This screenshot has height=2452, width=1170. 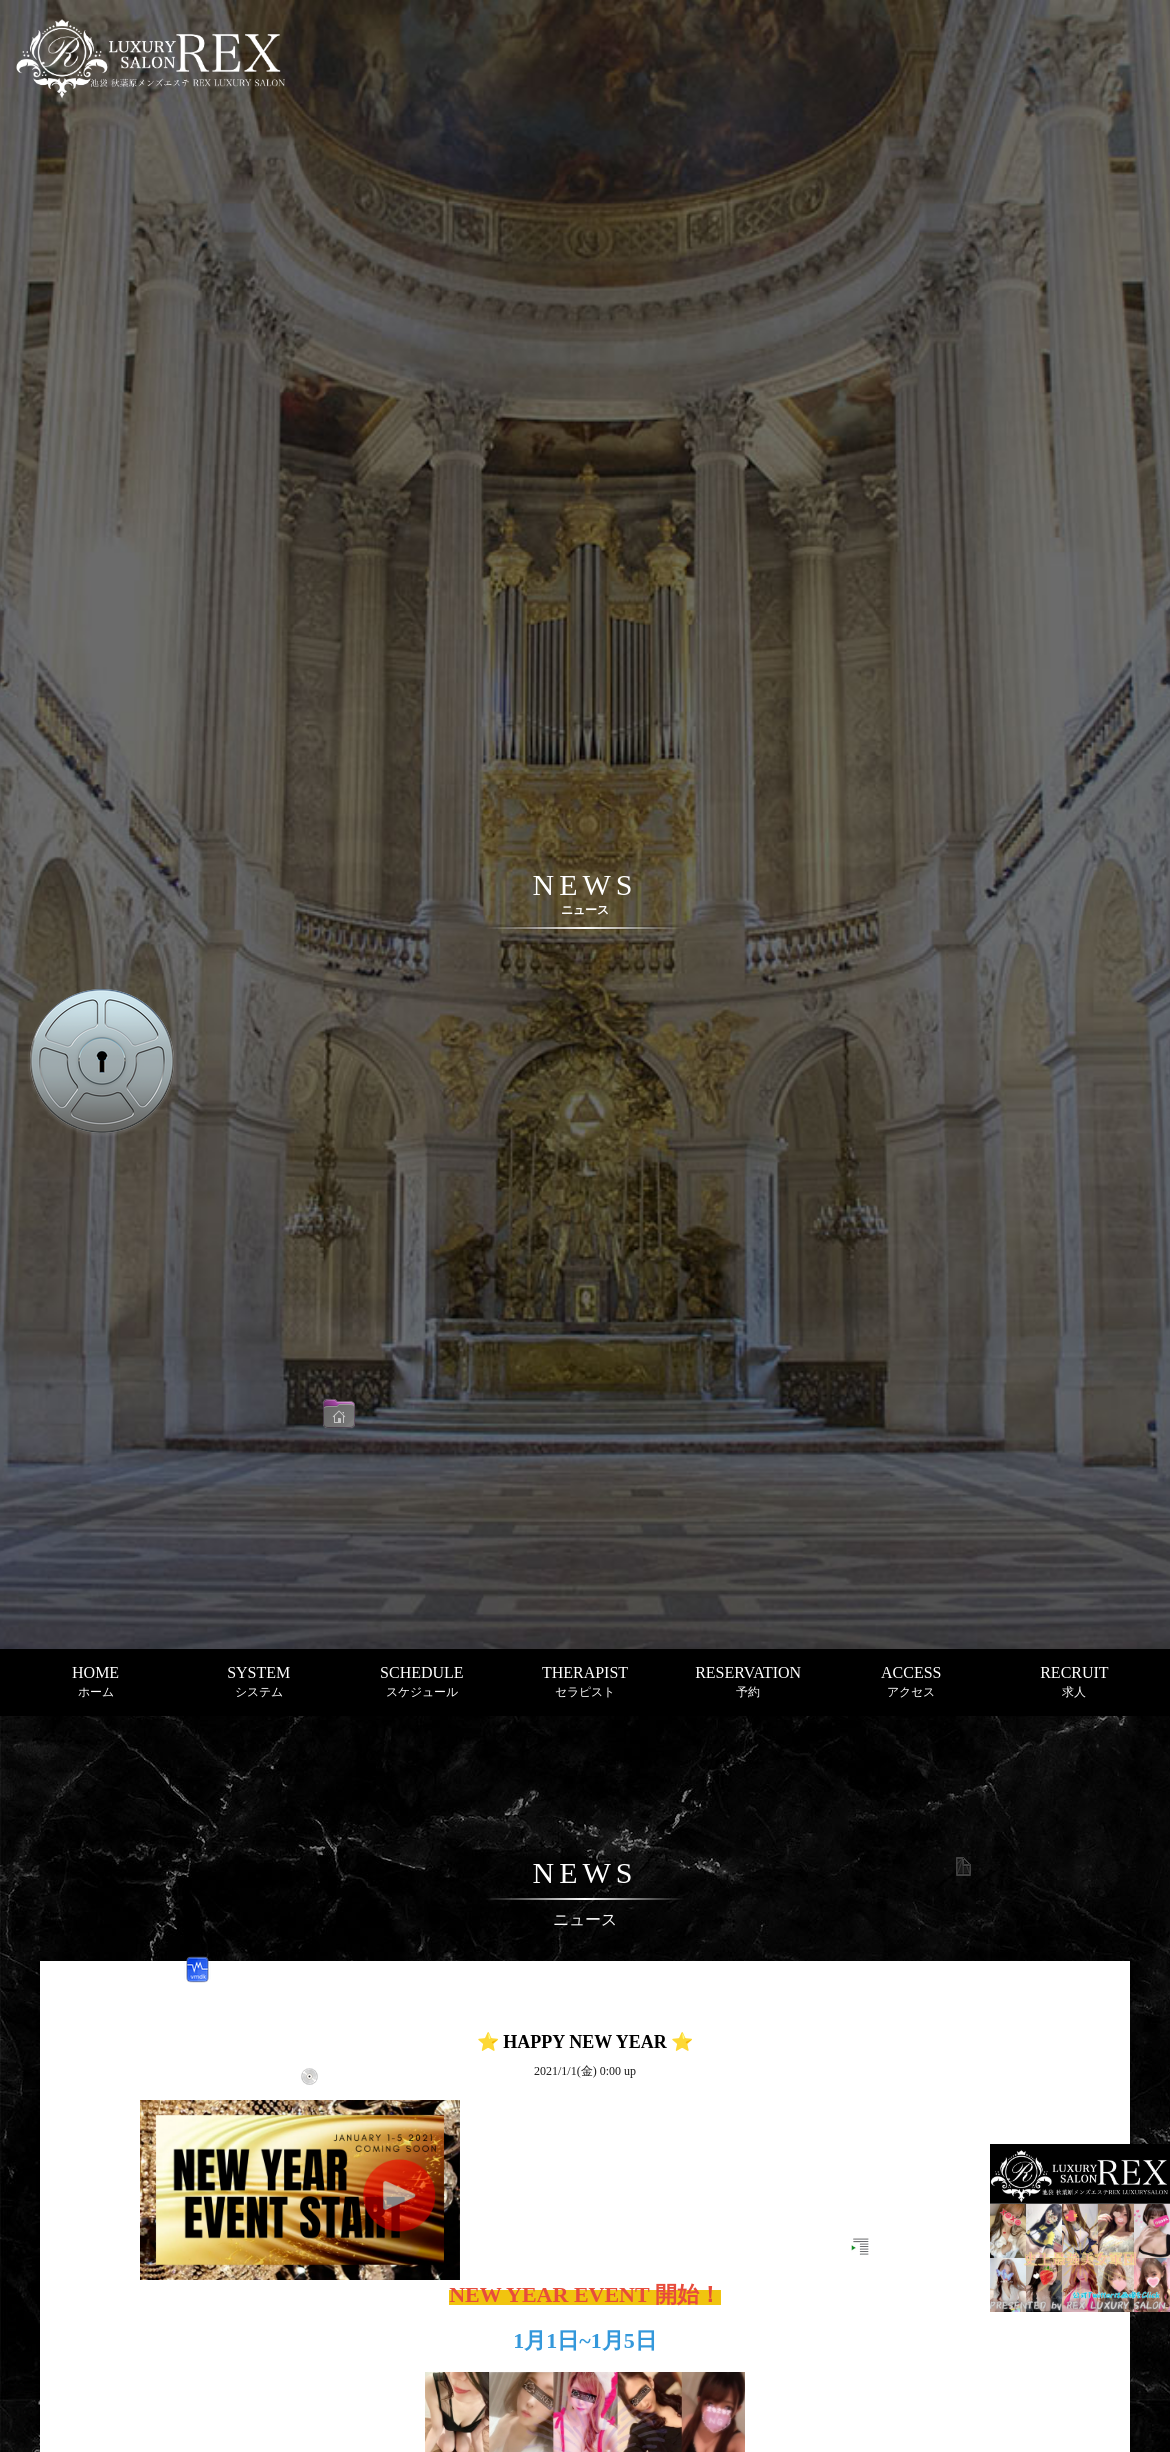 What do you see at coordinates (860, 2247) in the screenshot?
I see `increase text indentation` at bounding box center [860, 2247].